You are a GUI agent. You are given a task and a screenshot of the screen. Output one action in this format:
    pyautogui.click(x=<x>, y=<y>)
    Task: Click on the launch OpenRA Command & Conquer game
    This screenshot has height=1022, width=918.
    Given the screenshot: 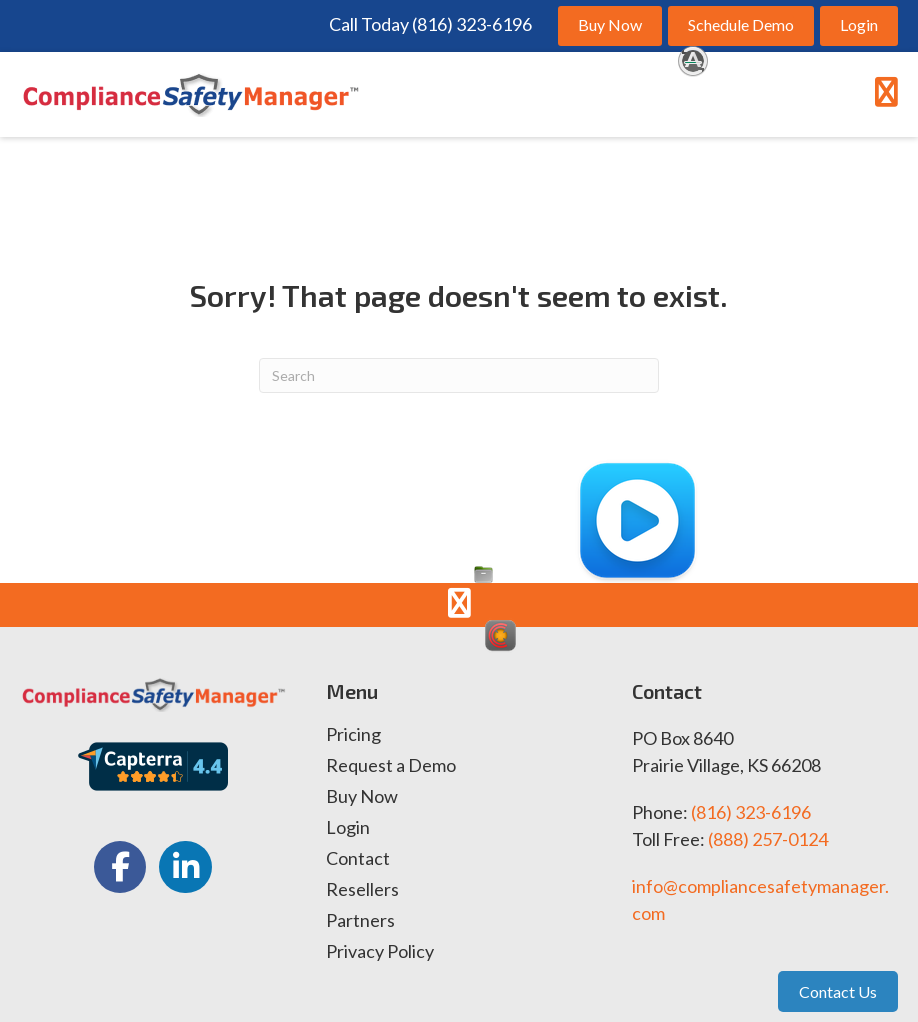 What is the action you would take?
    pyautogui.click(x=500, y=635)
    